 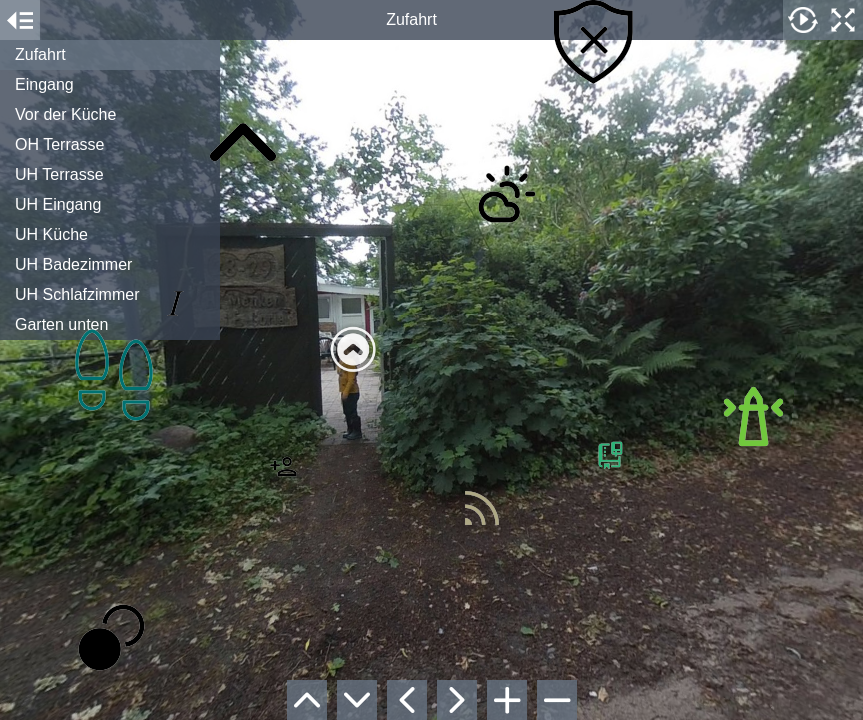 What do you see at coordinates (175, 303) in the screenshot?
I see `apply italic formatting to selected text` at bounding box center [175, 303].